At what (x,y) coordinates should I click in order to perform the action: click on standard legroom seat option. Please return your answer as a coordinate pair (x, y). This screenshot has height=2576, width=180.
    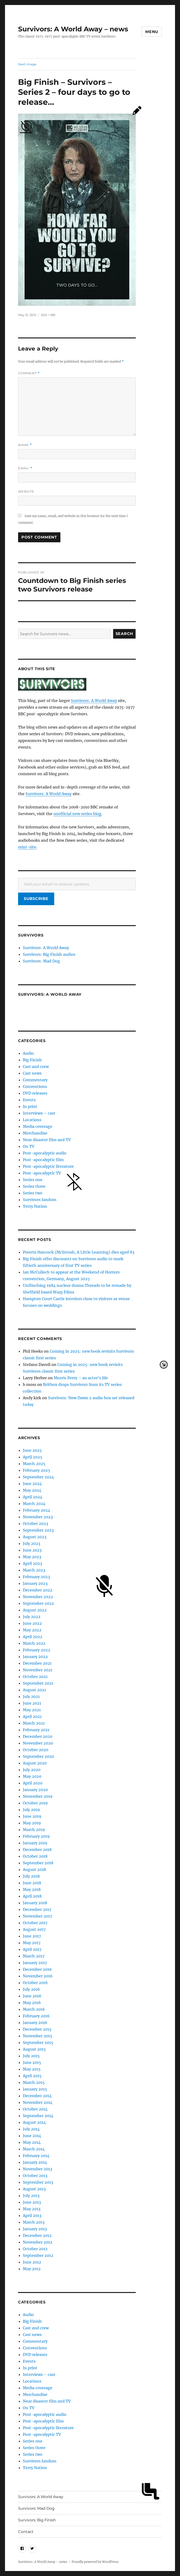
    Looking at the image, I should click on (150, 2491).